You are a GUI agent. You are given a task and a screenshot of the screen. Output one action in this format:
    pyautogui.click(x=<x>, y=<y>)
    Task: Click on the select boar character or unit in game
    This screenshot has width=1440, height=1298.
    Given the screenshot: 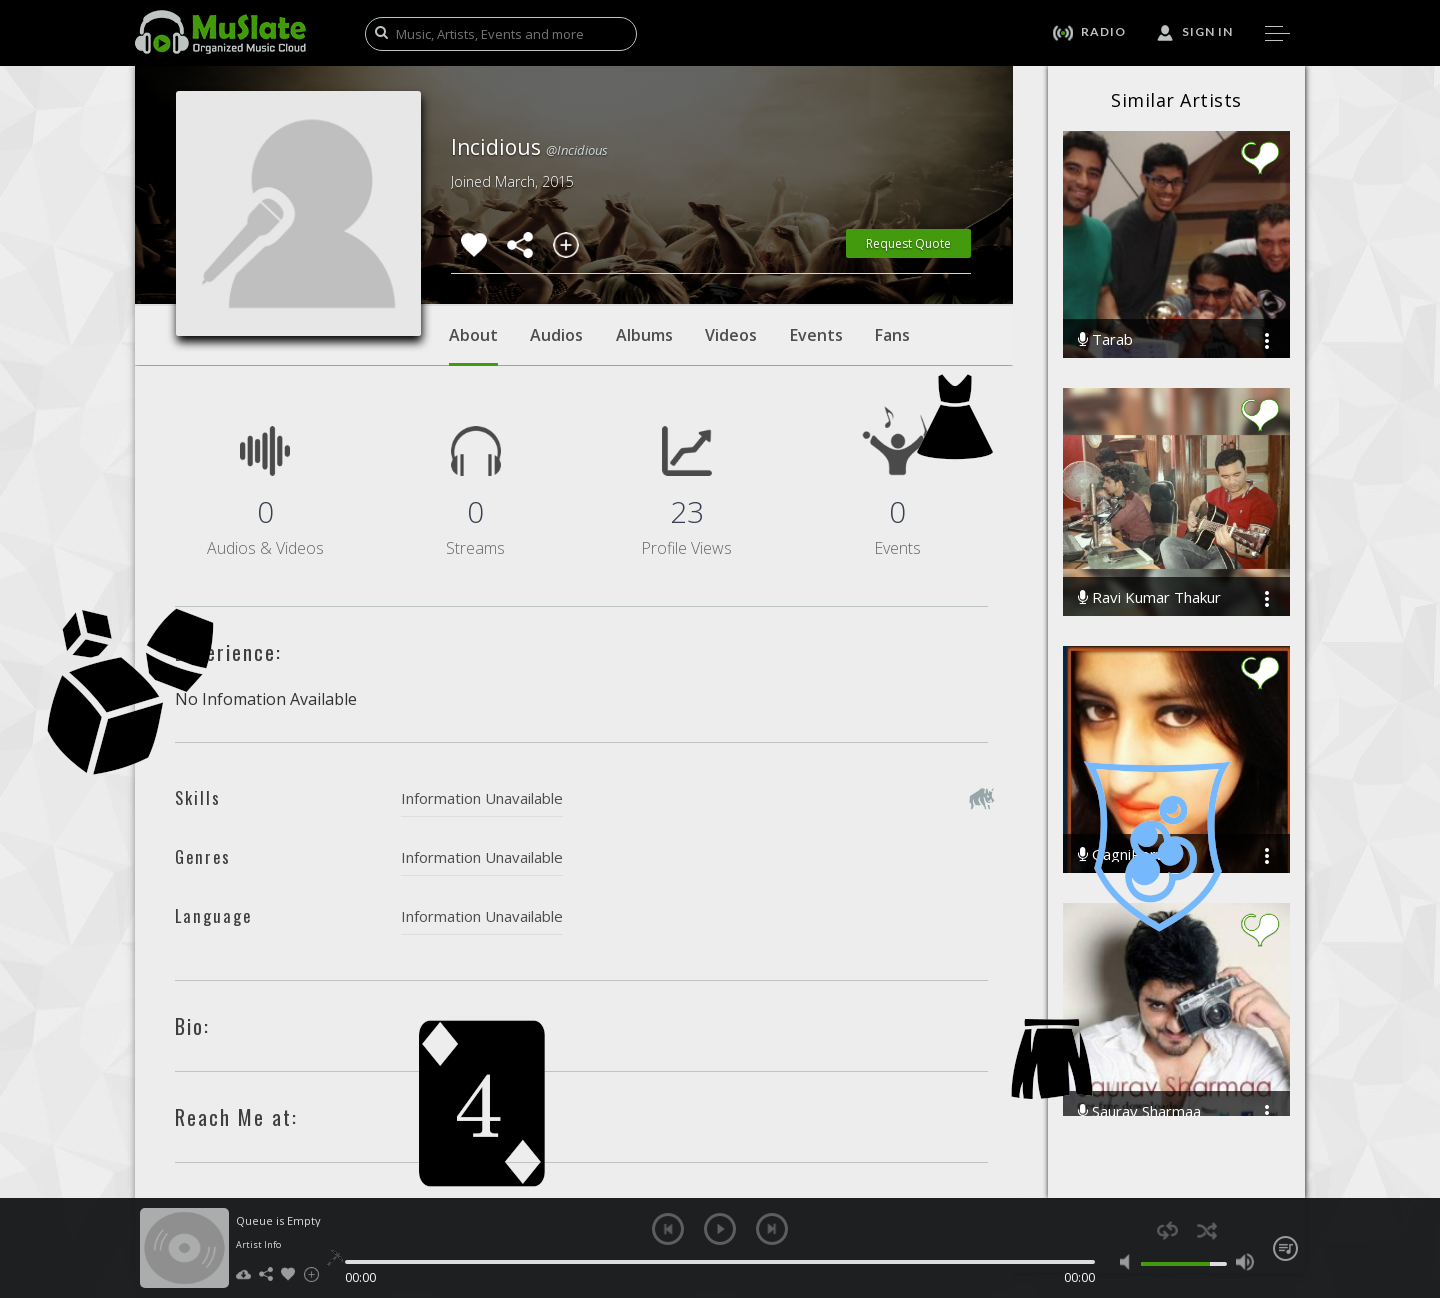 What is the action you would take?
    pyautogui.click(x=982, y=798)
    